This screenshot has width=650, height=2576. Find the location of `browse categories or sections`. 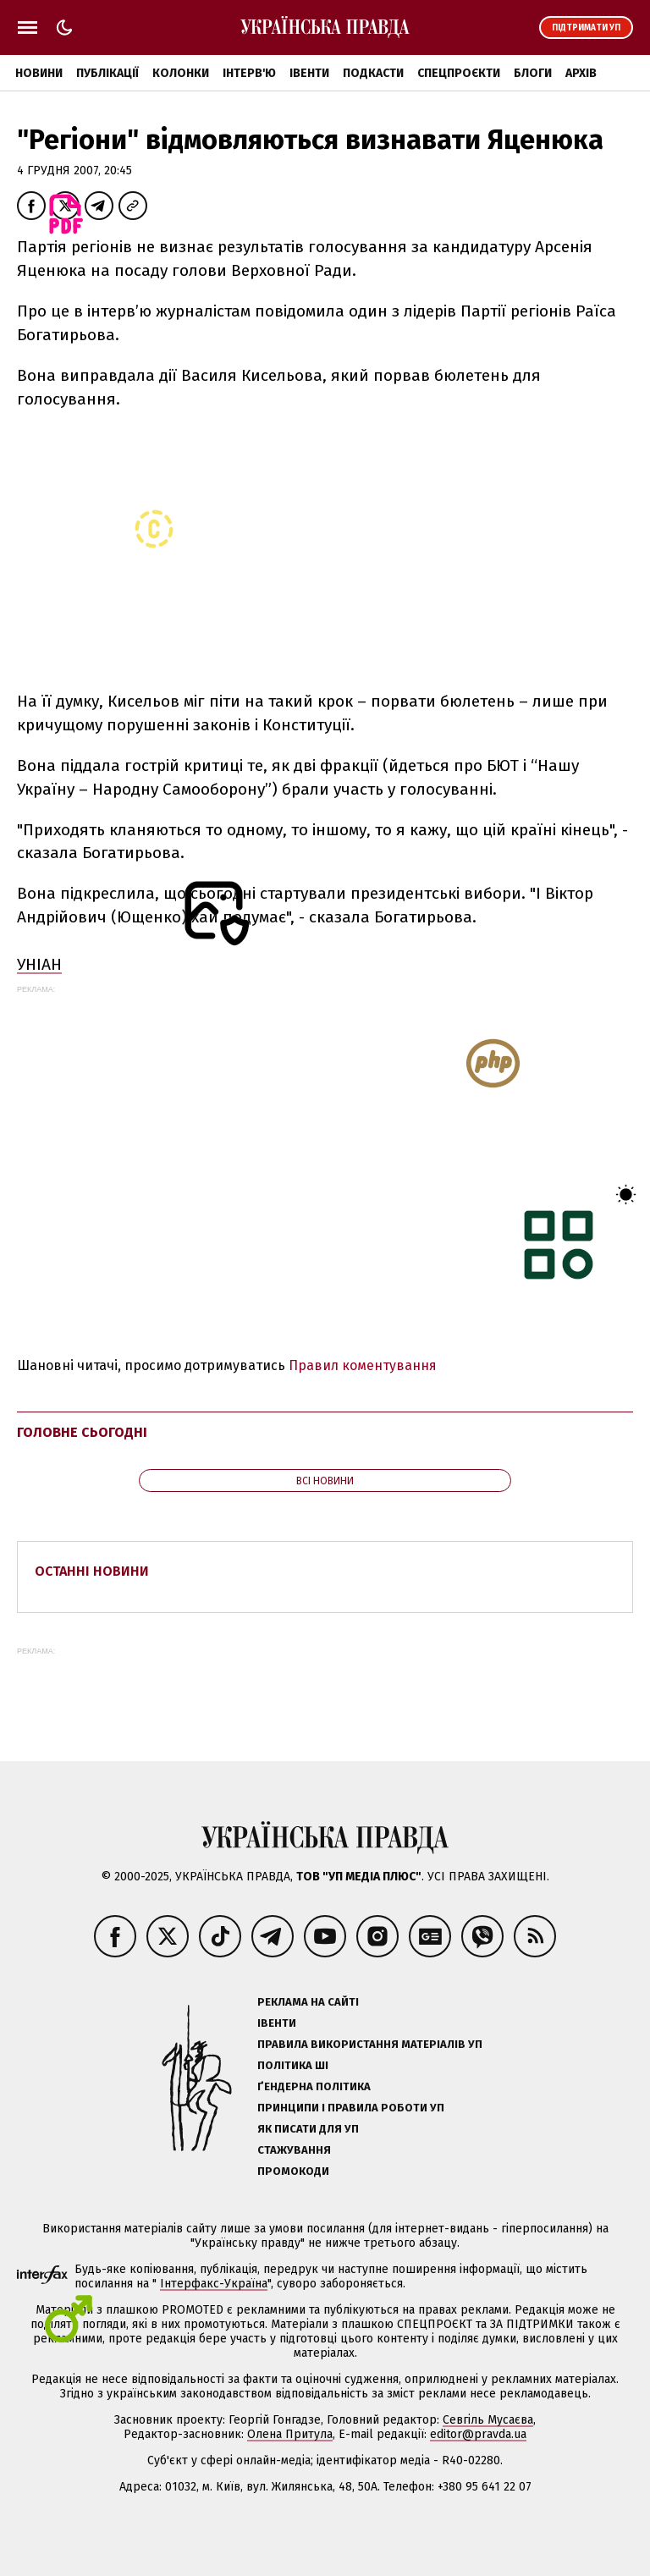

browse categories or sections is located at coordinates (559, 1245).